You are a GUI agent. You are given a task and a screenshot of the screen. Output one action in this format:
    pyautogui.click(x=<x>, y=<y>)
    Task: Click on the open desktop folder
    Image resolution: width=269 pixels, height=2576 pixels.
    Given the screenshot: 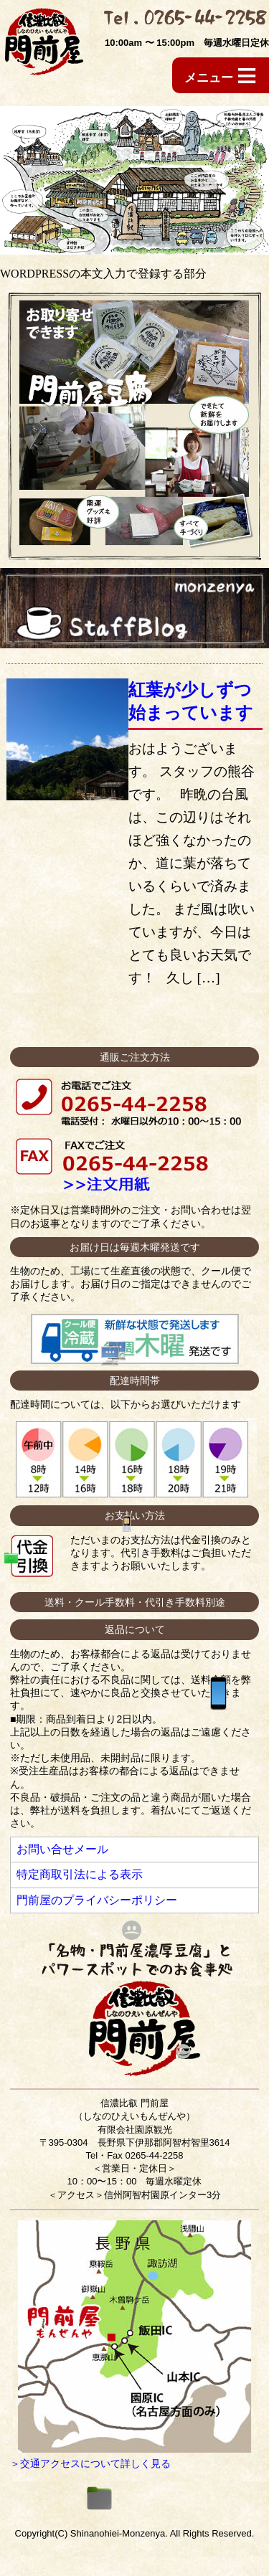 What is the action you would take?
    pyautogui.click(x=11, y=1558)
    